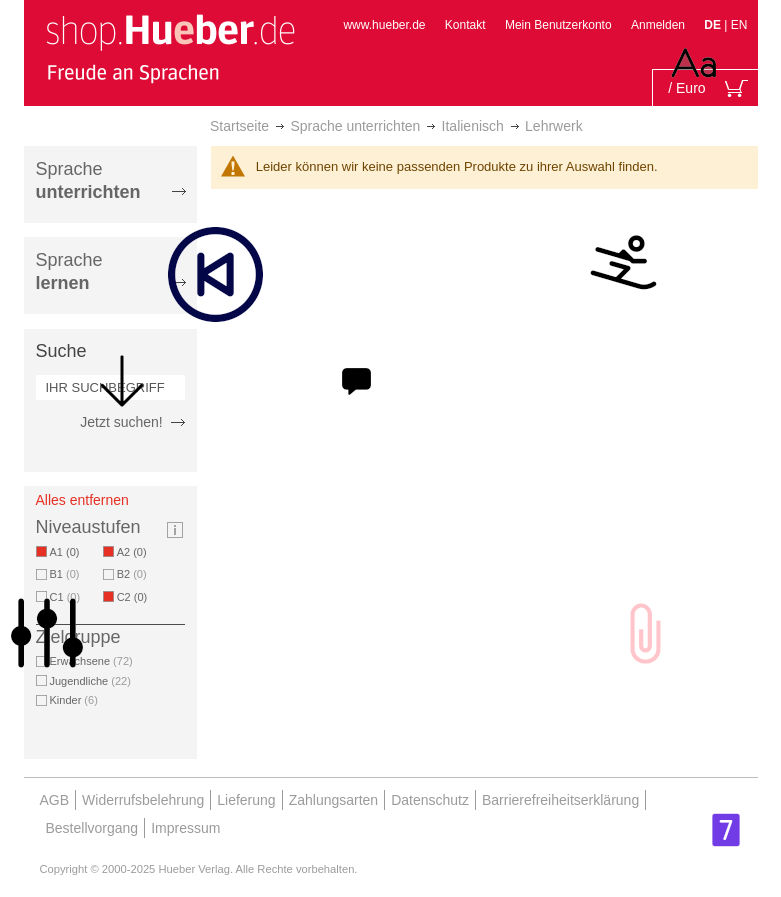  Describe the element at coordinates (694, 63) in the screenshot. I see `adjust font or text size settings` at that location.